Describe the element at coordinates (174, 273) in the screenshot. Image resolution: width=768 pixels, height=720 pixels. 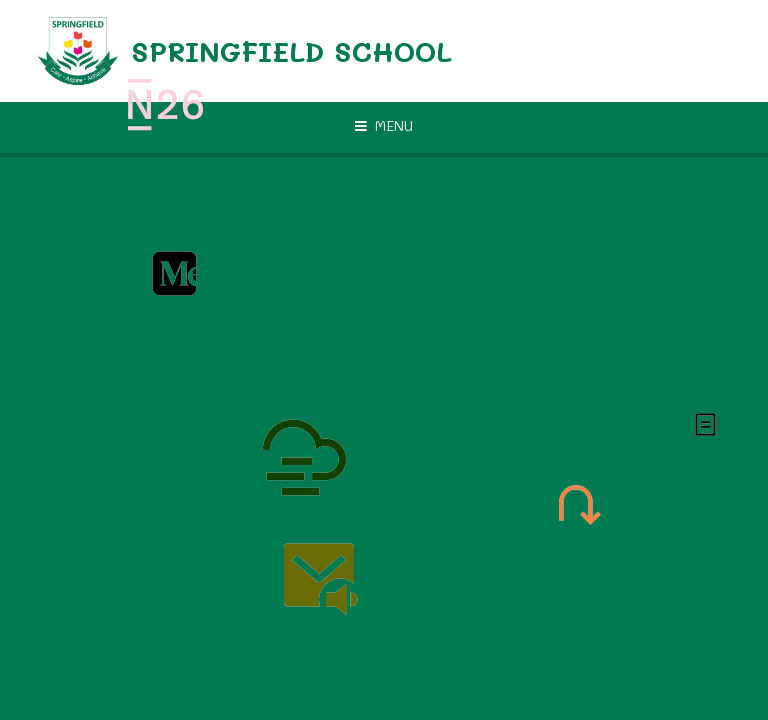
I see `open the Medium app` at that location.